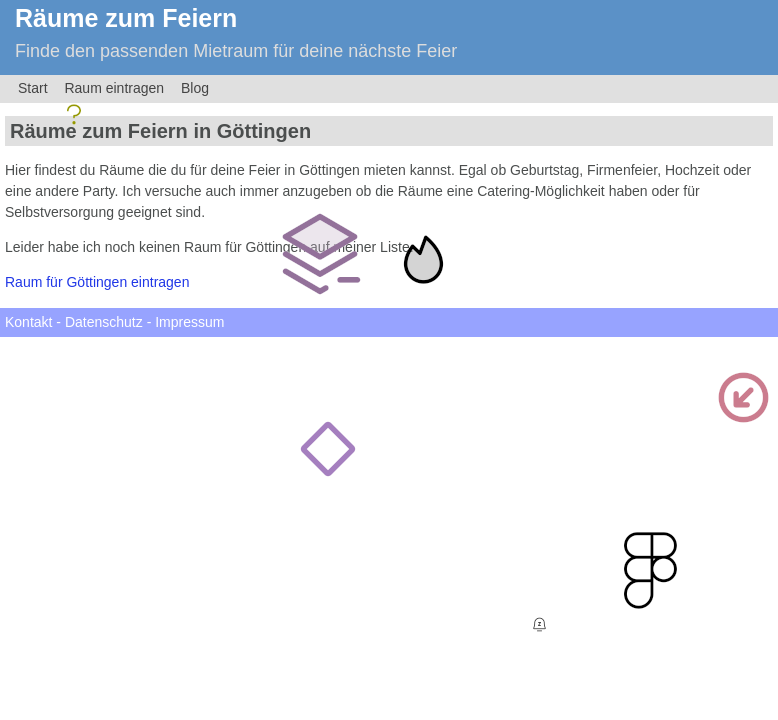  Describe the element at coordinates (649, 569) in the screenshot. I see `open Figma design file` at that location.